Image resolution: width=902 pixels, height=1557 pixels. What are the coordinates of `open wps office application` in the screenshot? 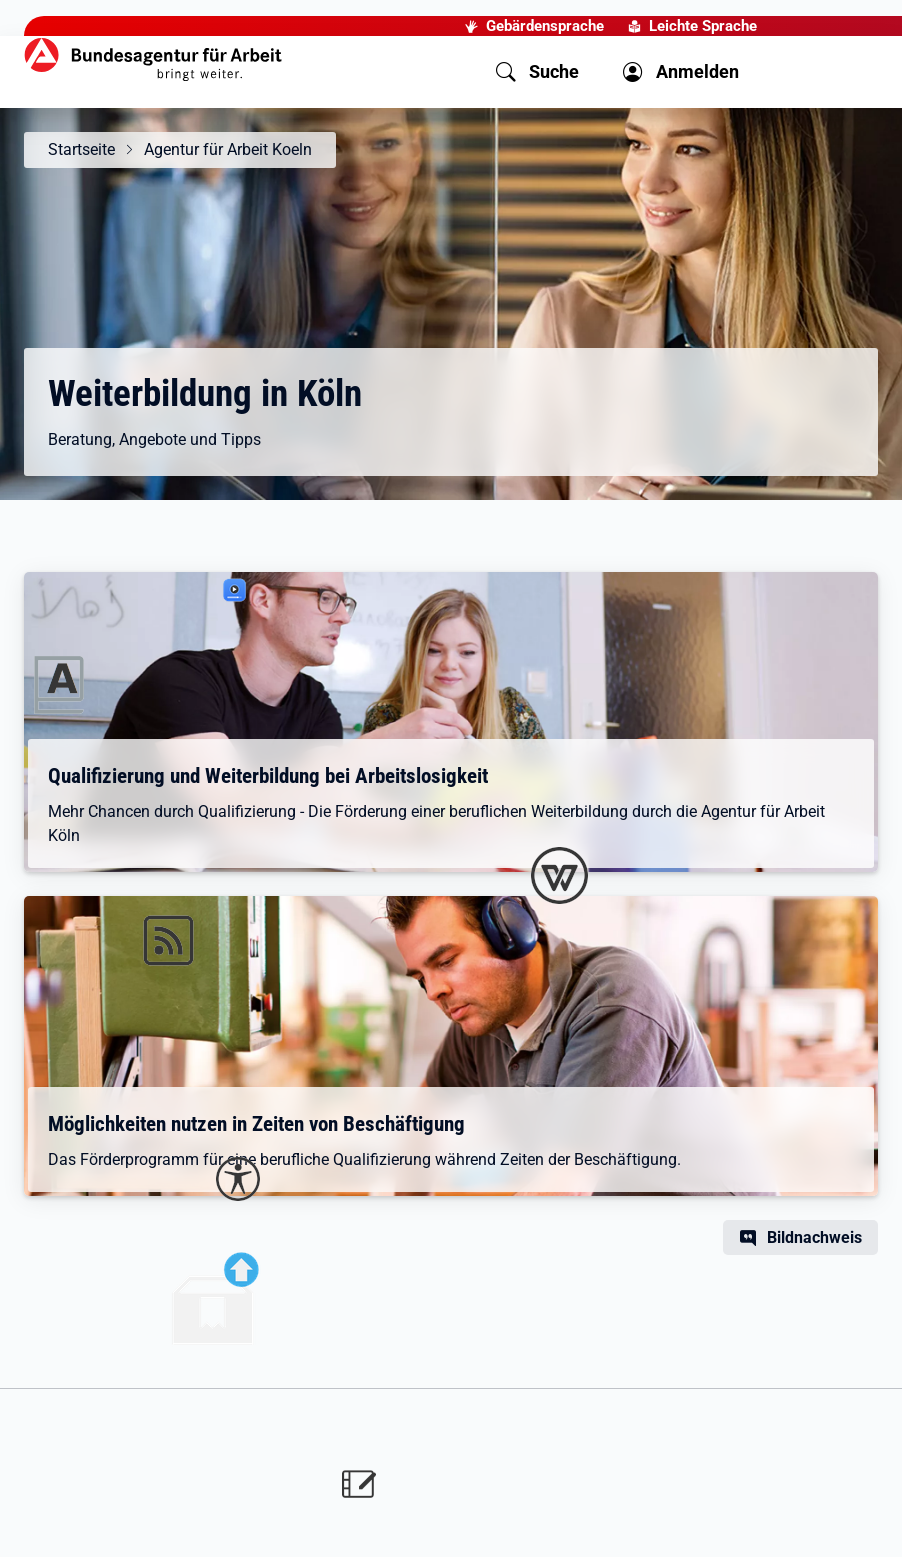 It's located at (559, 875).